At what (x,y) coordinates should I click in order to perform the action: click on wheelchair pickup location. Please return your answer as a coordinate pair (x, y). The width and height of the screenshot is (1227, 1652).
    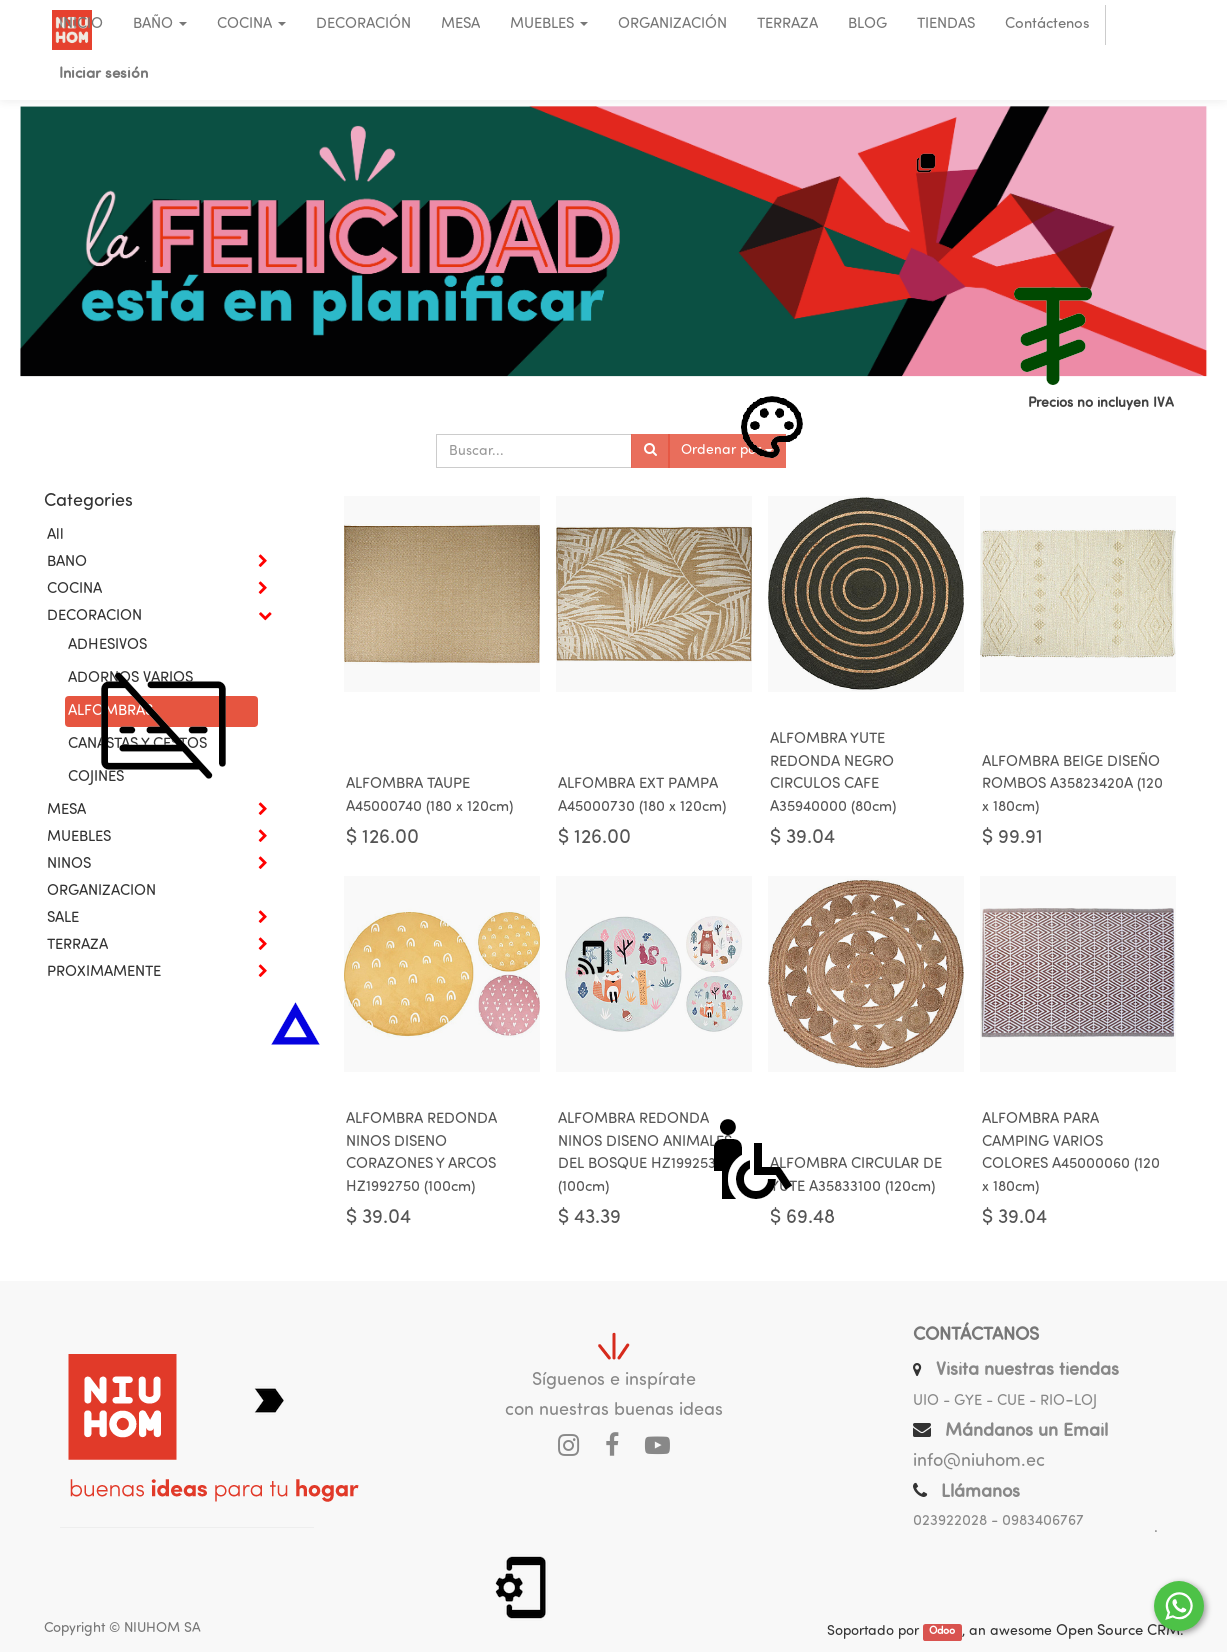
    Looking at the image, I should click on (750, 1159).